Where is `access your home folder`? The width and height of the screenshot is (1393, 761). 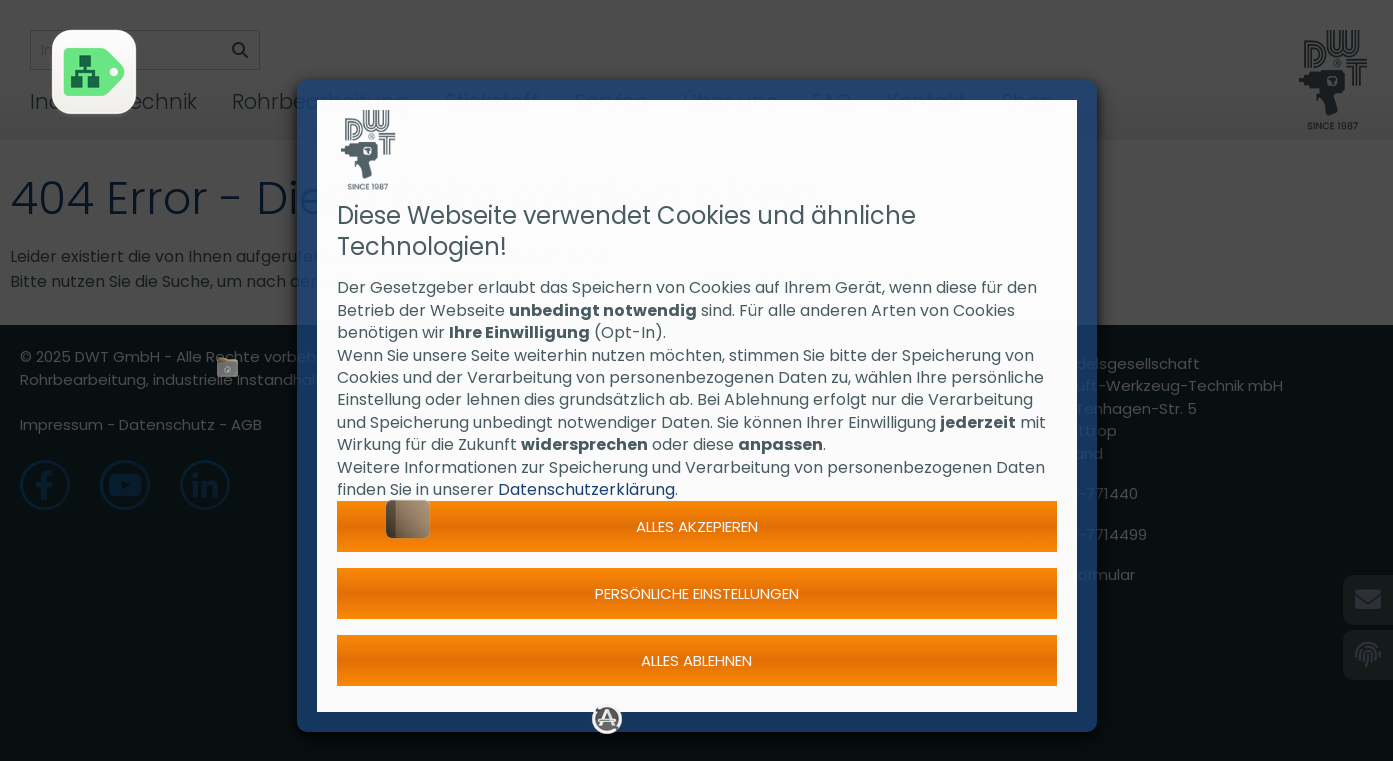
access your home folder is located at coordinates (227, 367).